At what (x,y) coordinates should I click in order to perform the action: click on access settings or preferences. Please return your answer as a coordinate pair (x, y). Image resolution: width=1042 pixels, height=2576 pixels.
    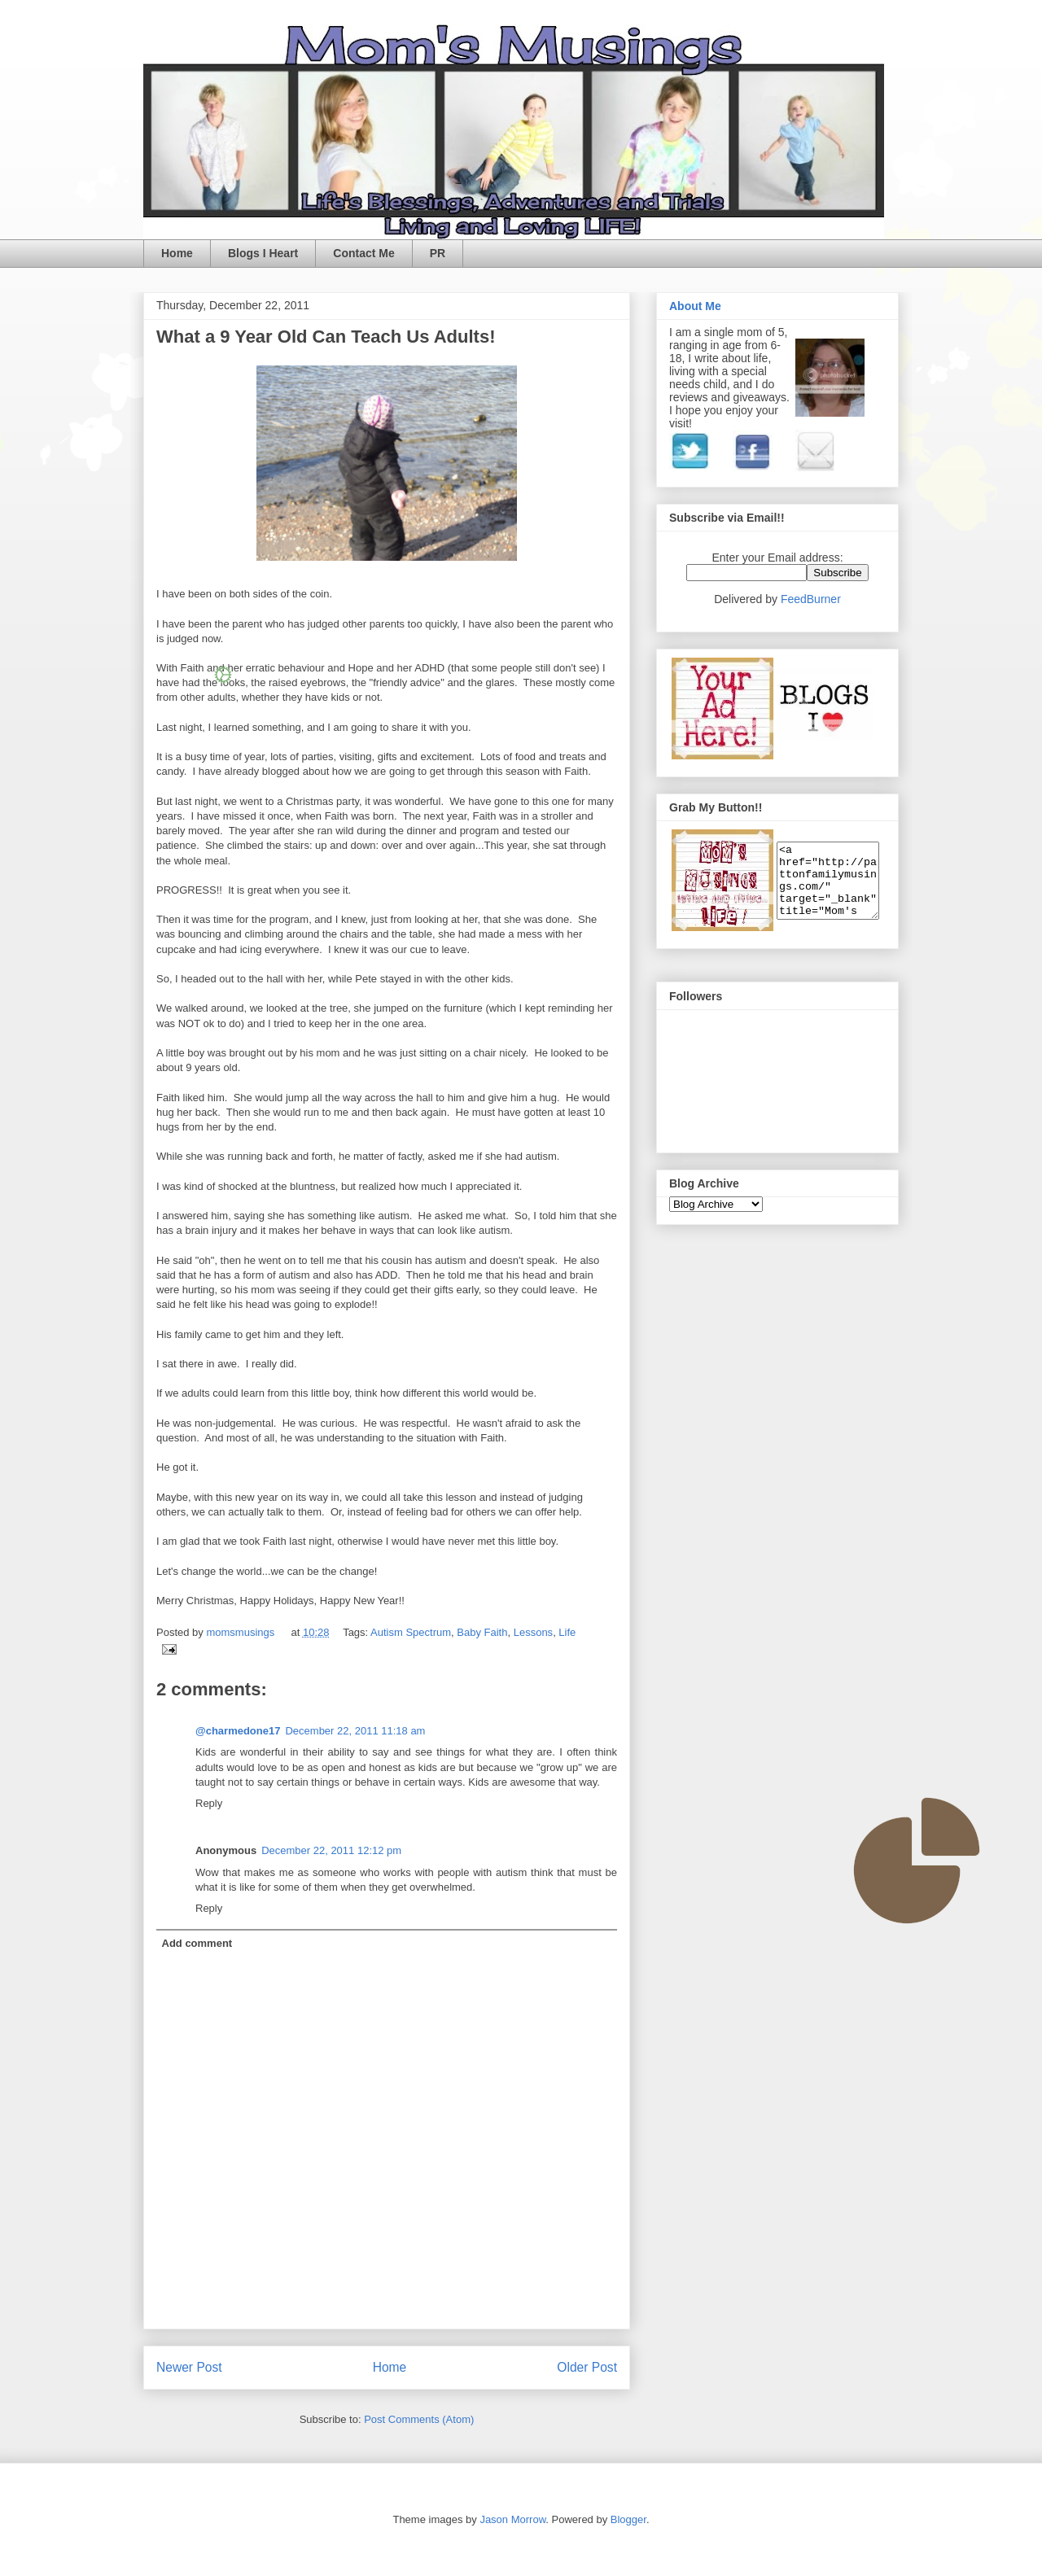
    Looking at the image, I should click on (223, 675).